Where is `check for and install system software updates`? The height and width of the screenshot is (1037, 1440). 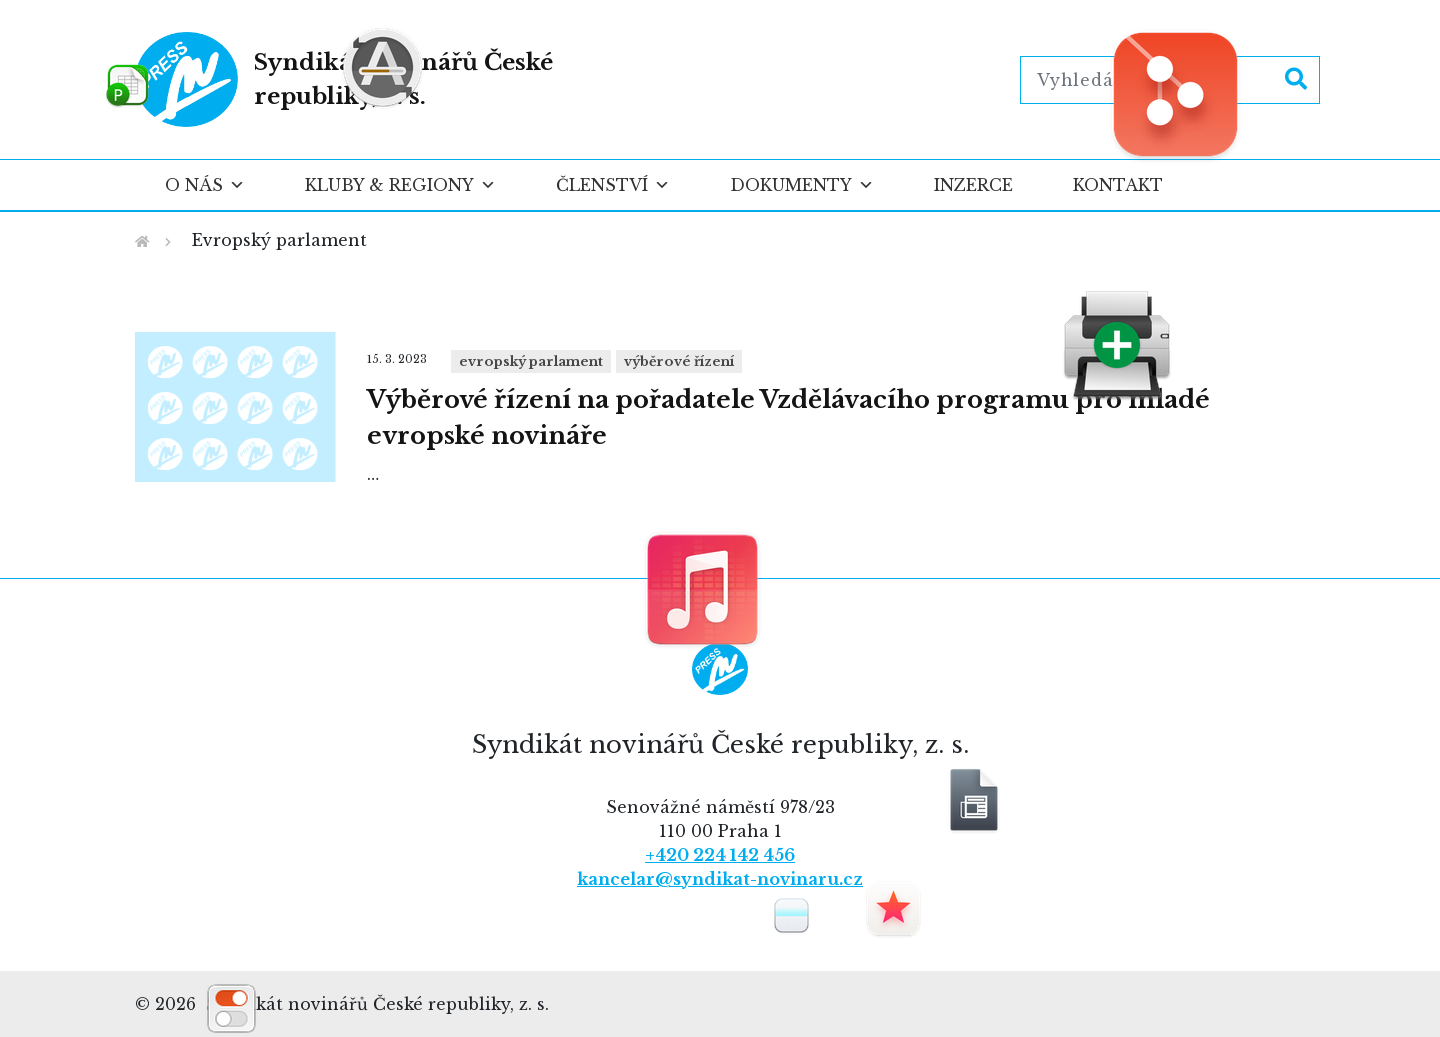 check for and install system software updates is located at coordinates (382, 67).